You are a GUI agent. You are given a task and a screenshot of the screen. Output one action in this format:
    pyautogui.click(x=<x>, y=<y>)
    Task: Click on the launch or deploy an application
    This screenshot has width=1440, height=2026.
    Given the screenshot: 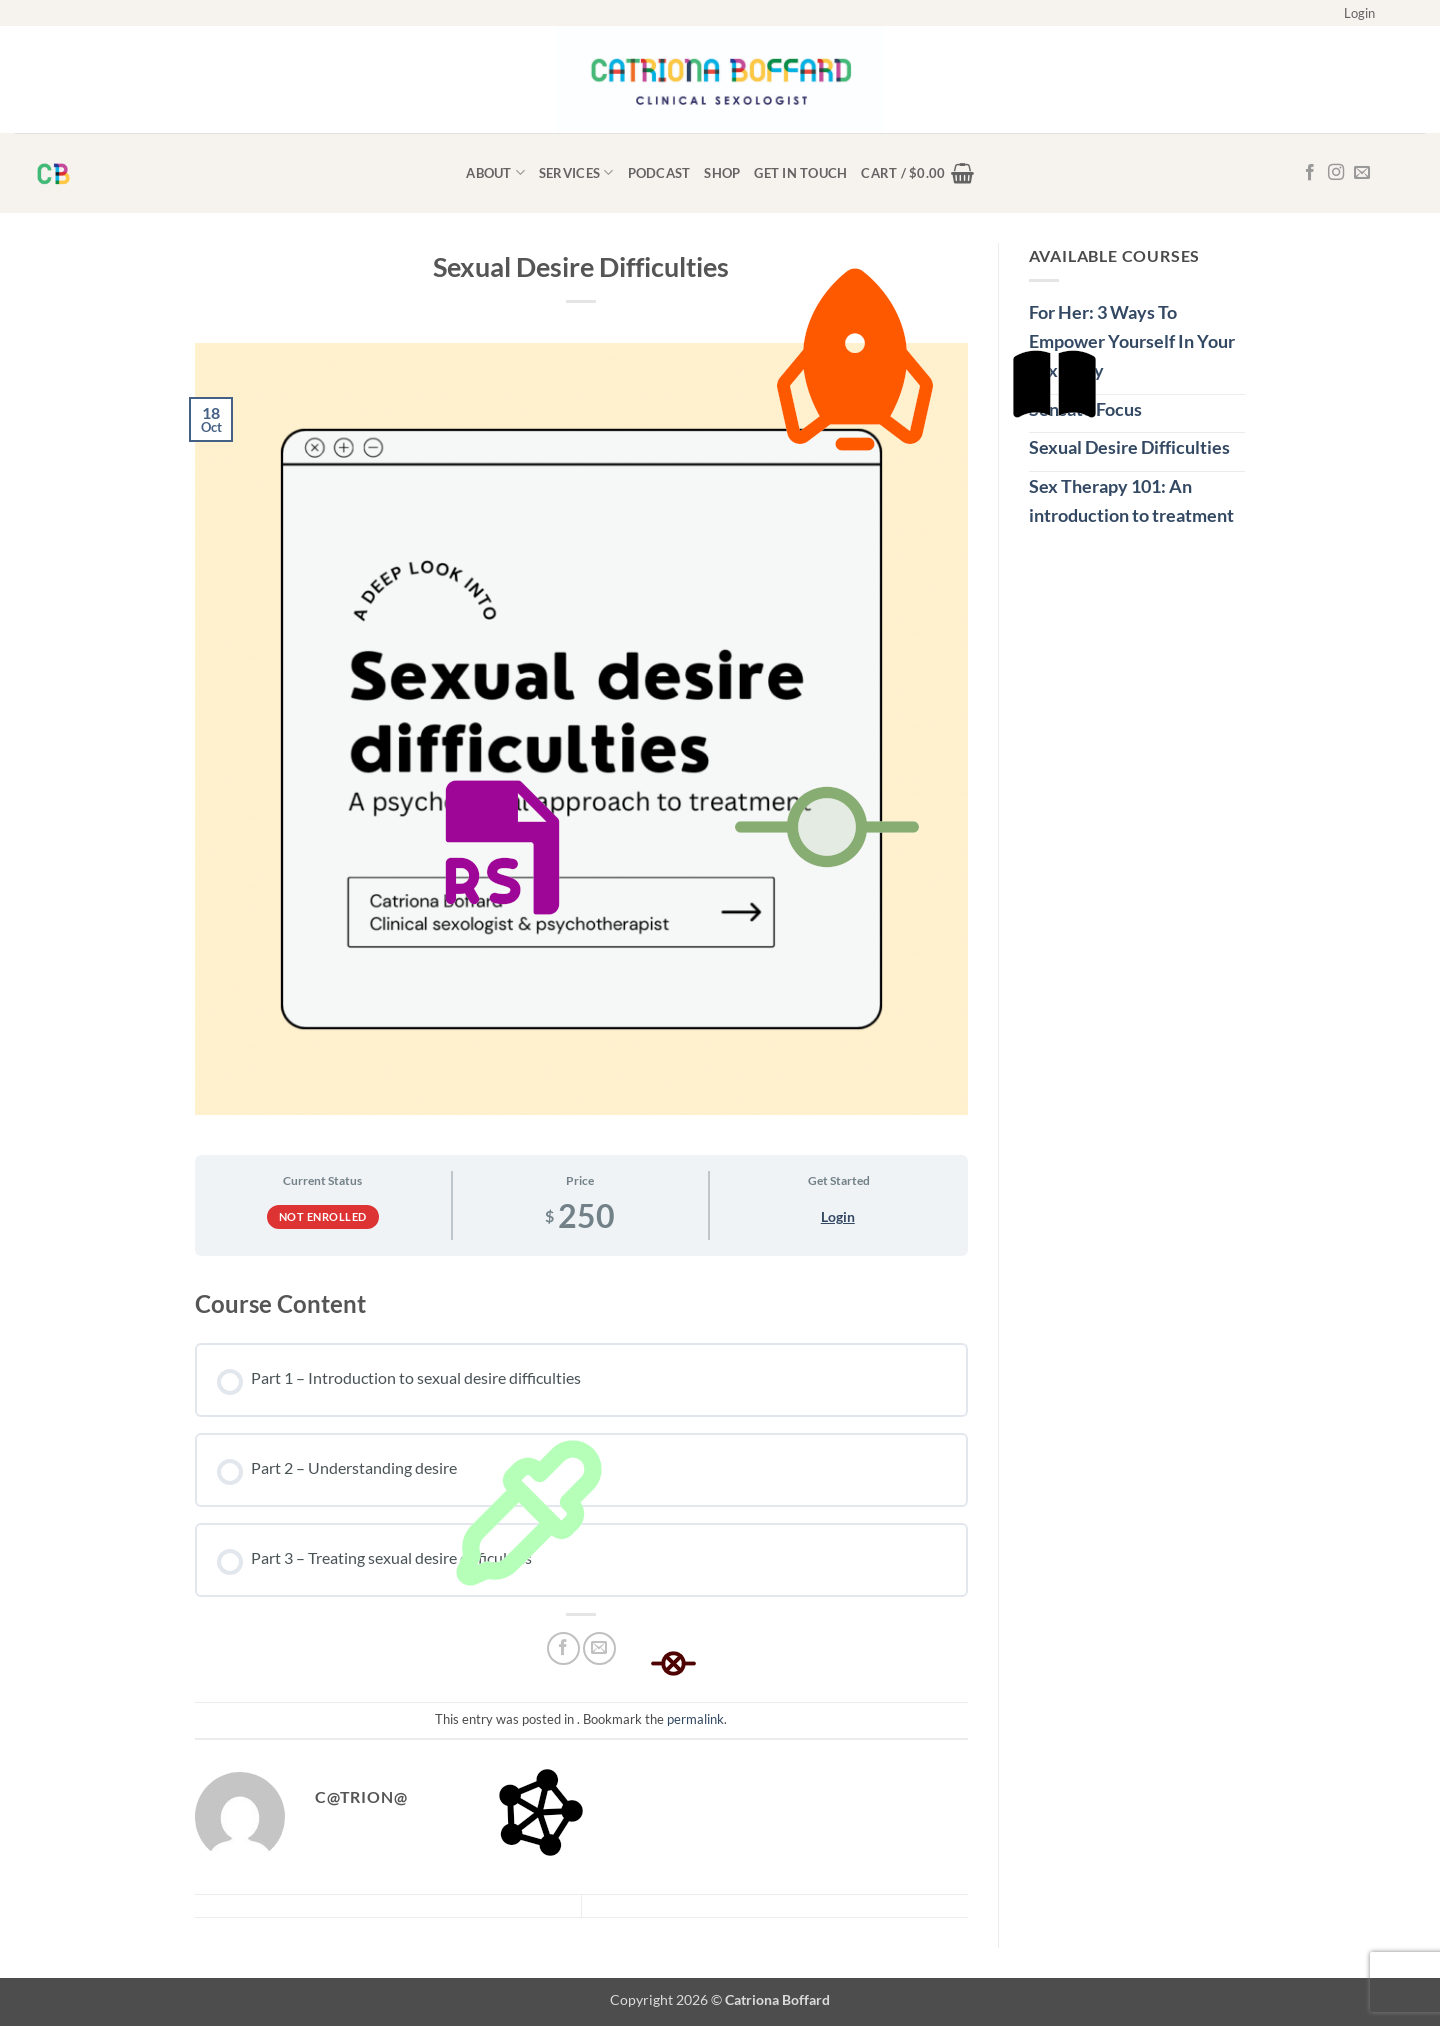 What is the action you would take?
    pyautogui.click(x=855, y=366)
    